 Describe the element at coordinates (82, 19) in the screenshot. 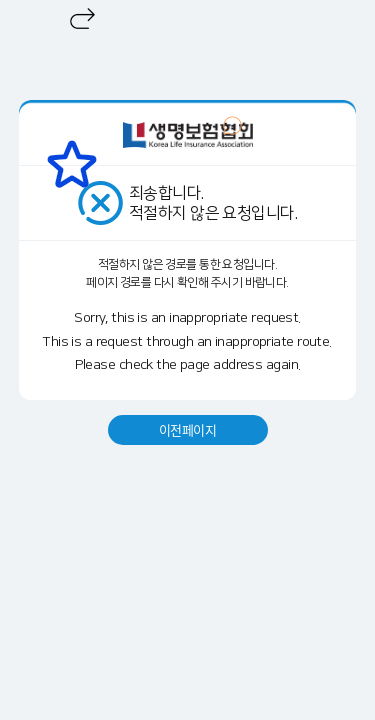

I see `redo or repeat the last action` at that location.